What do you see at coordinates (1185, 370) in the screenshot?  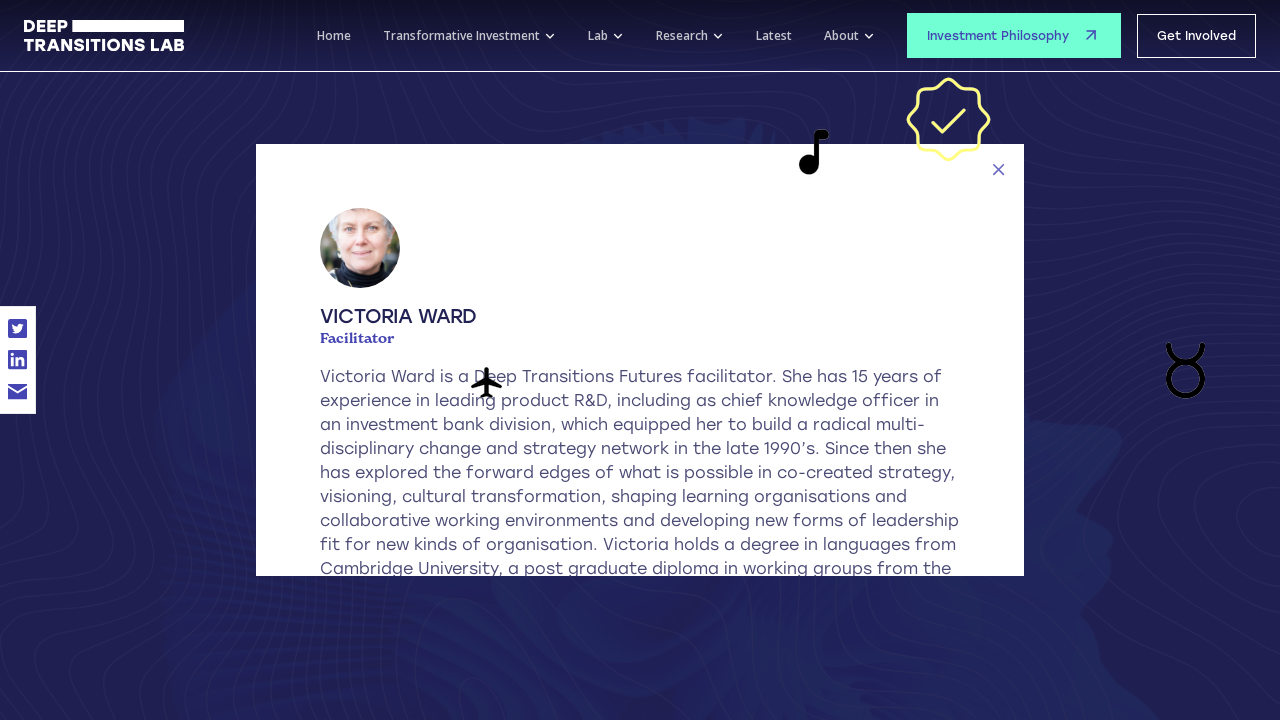 I see `indicates taurus zodiac sign` at bounding box center [1185, 370].